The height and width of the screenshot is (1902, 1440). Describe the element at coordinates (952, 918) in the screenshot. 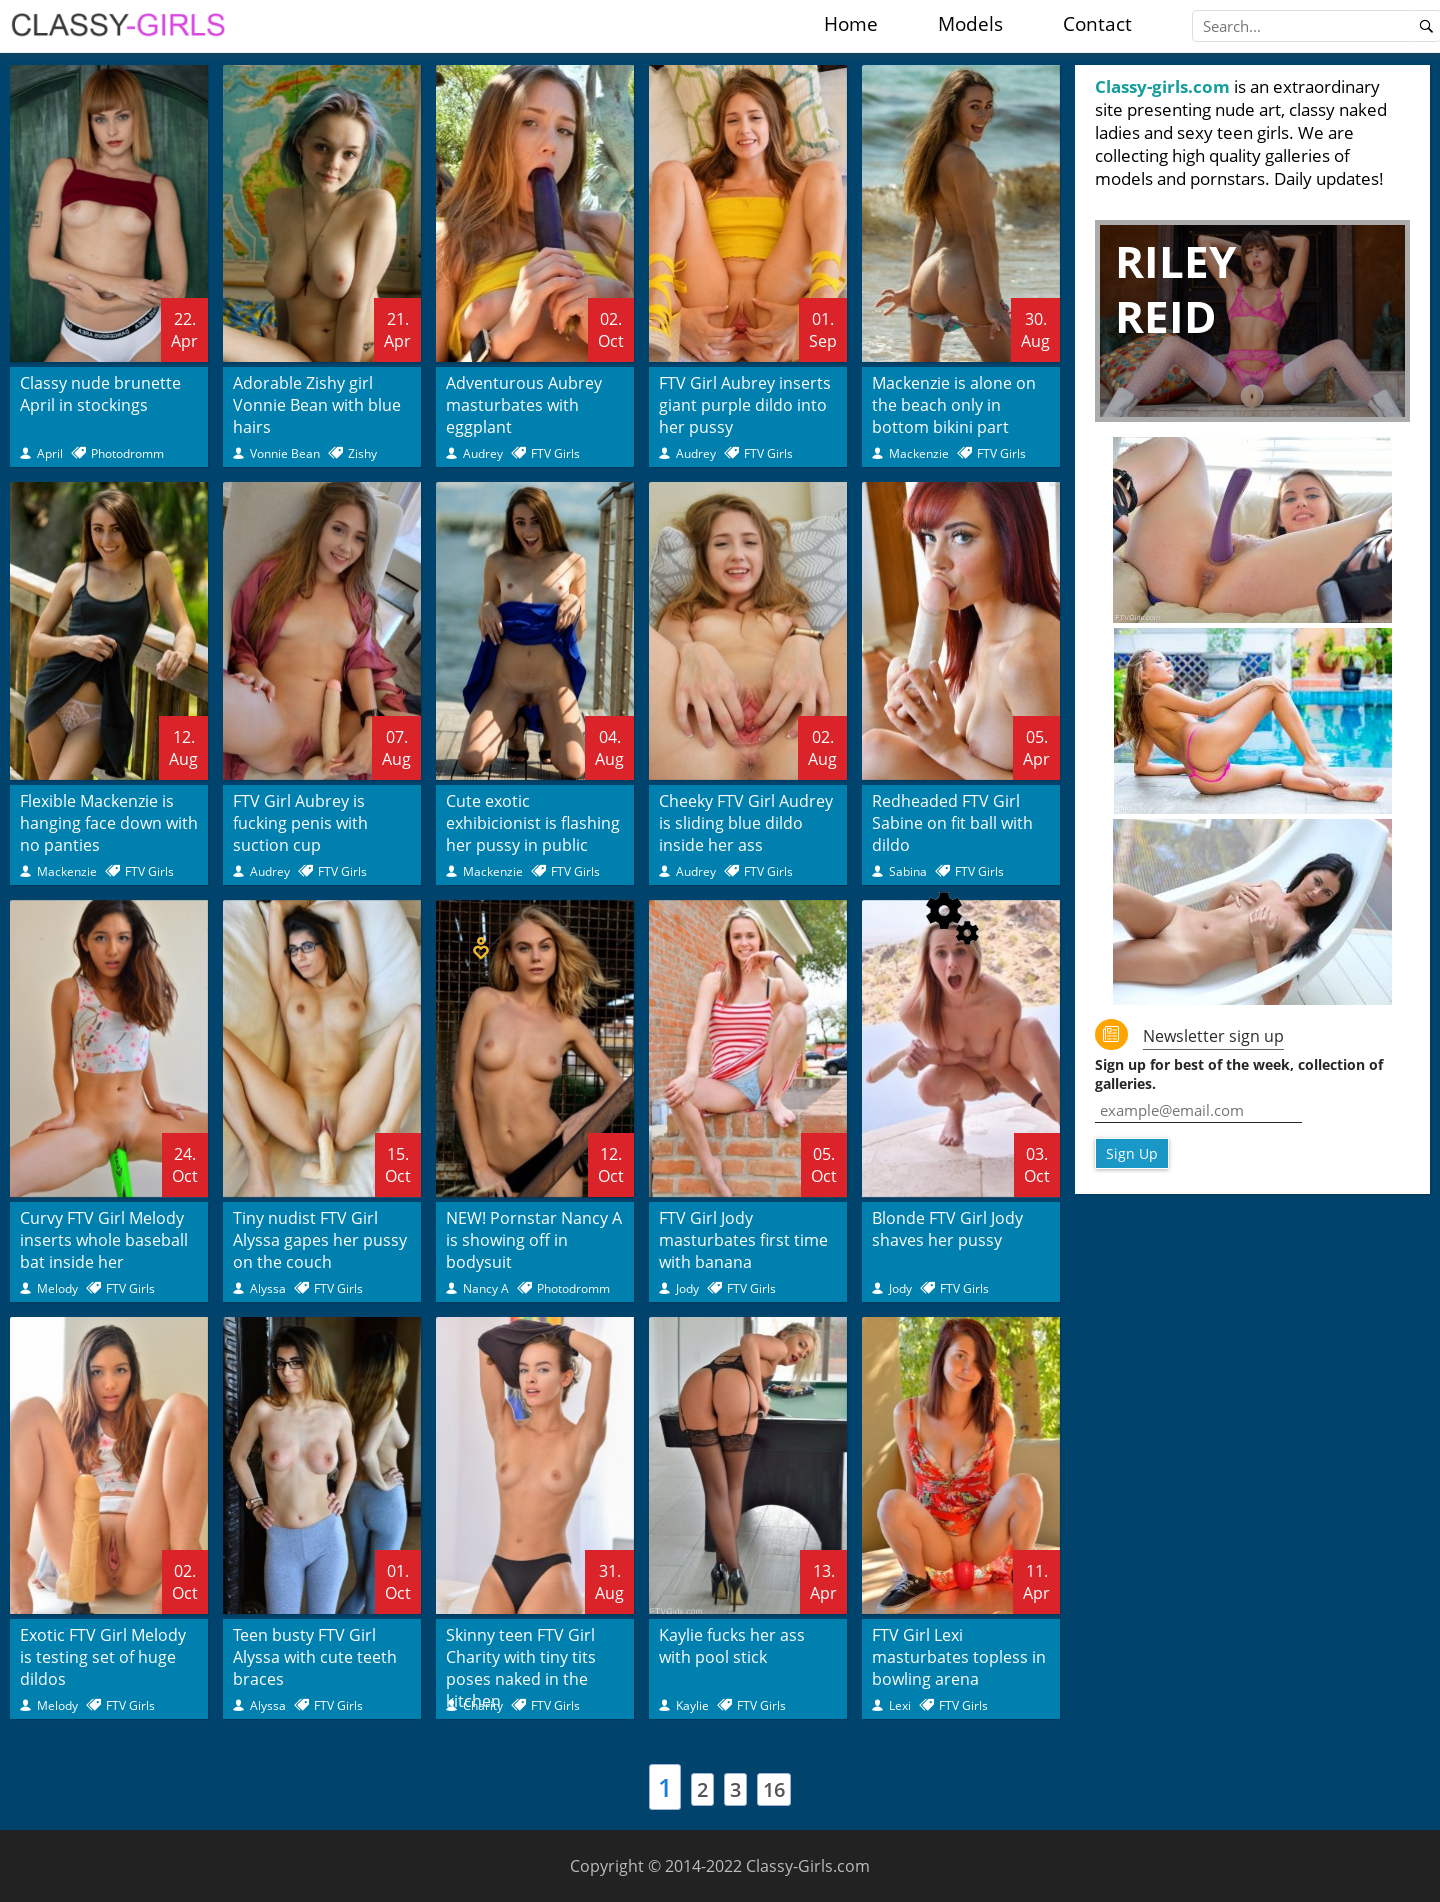

I see `access miscellaneous settings or services` at that location.